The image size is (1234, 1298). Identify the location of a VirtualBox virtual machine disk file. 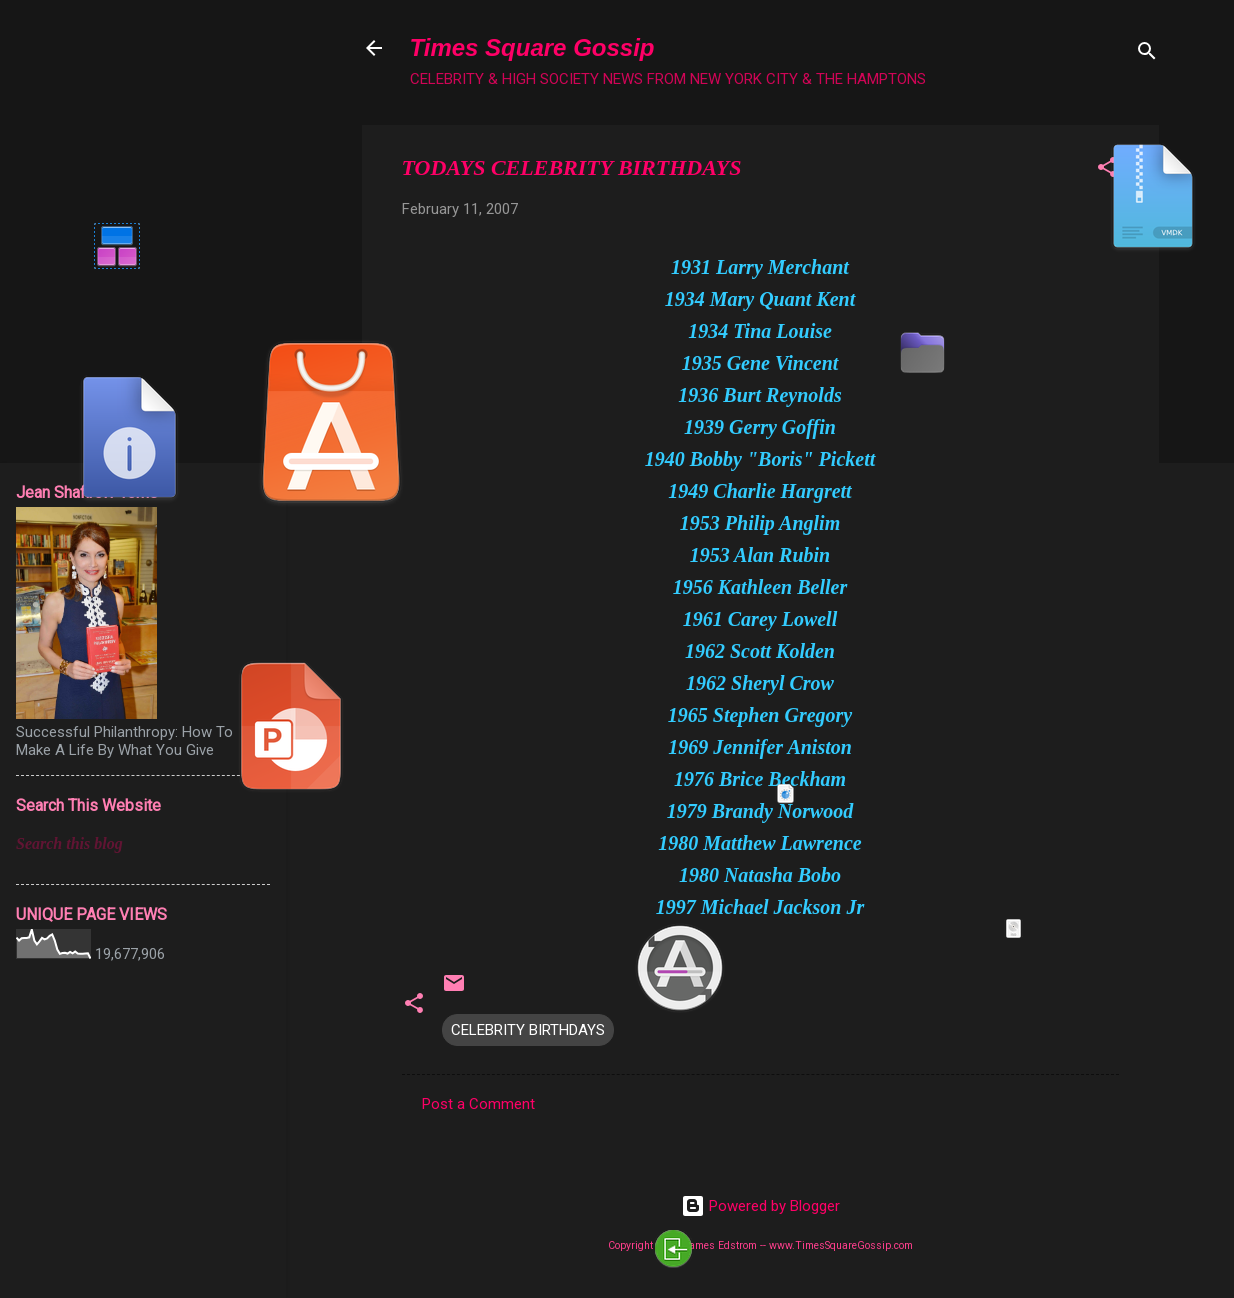
(1153, 198).